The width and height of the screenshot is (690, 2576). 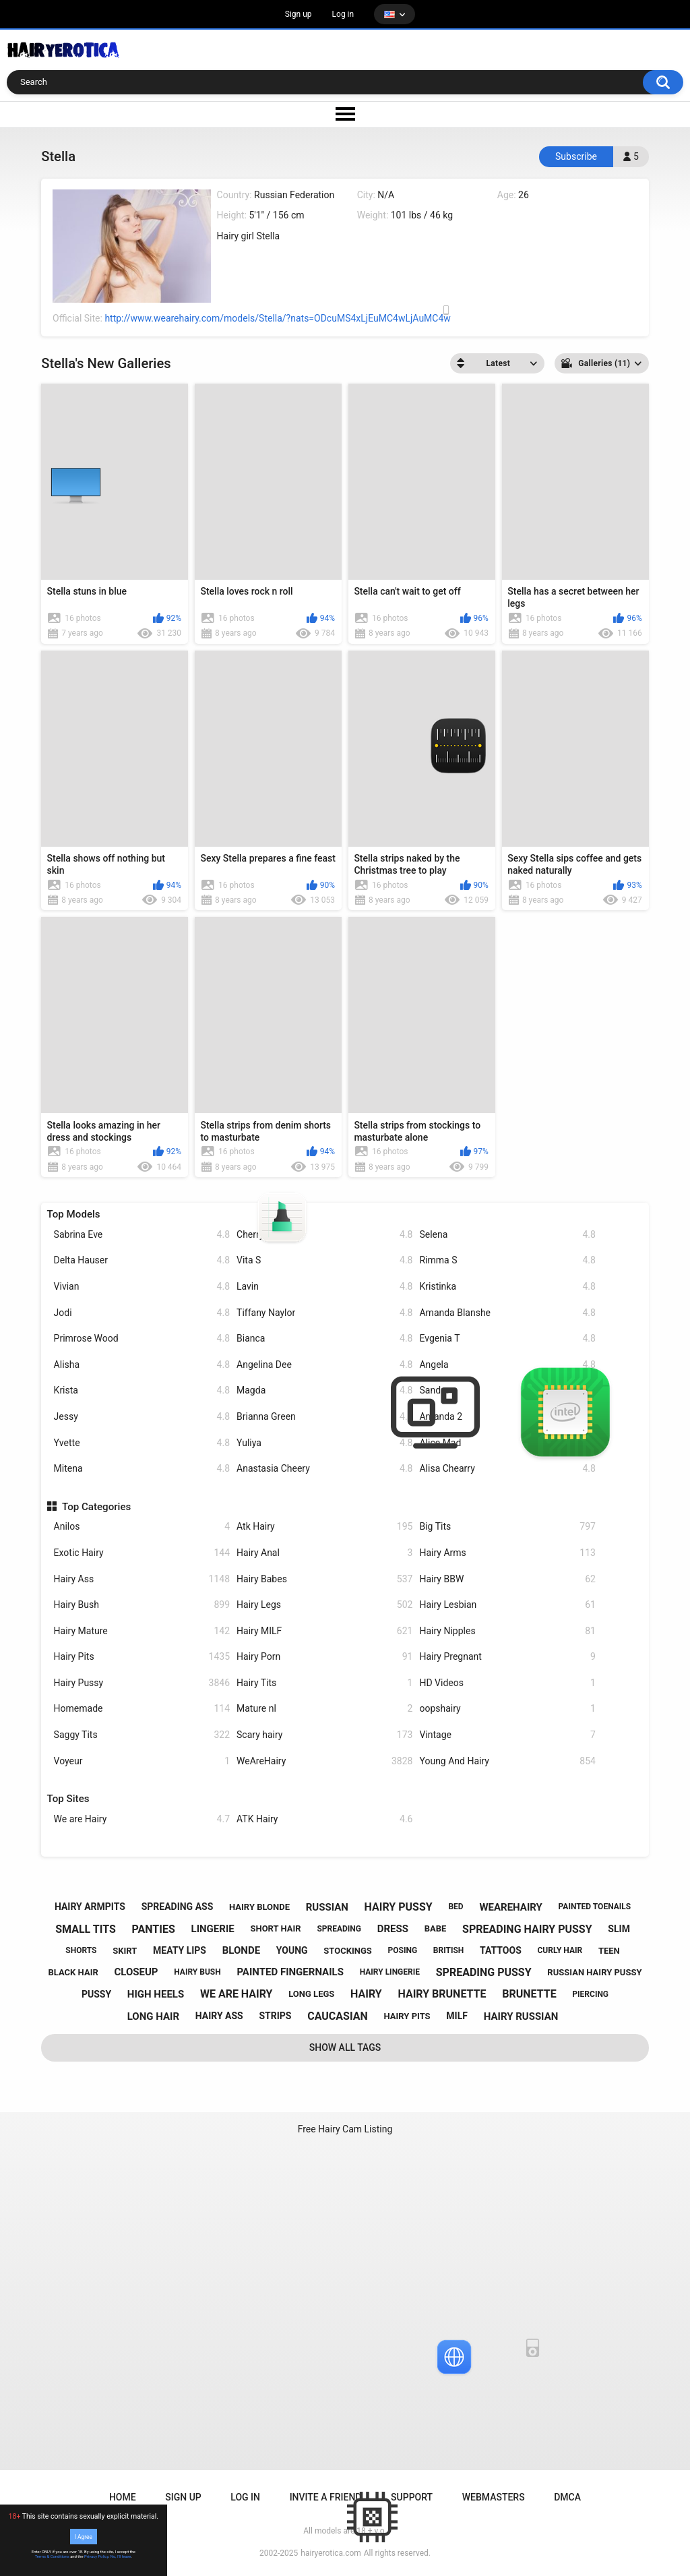 I want to click on open the measure app to check dimensions, so click(x=458, y=746).